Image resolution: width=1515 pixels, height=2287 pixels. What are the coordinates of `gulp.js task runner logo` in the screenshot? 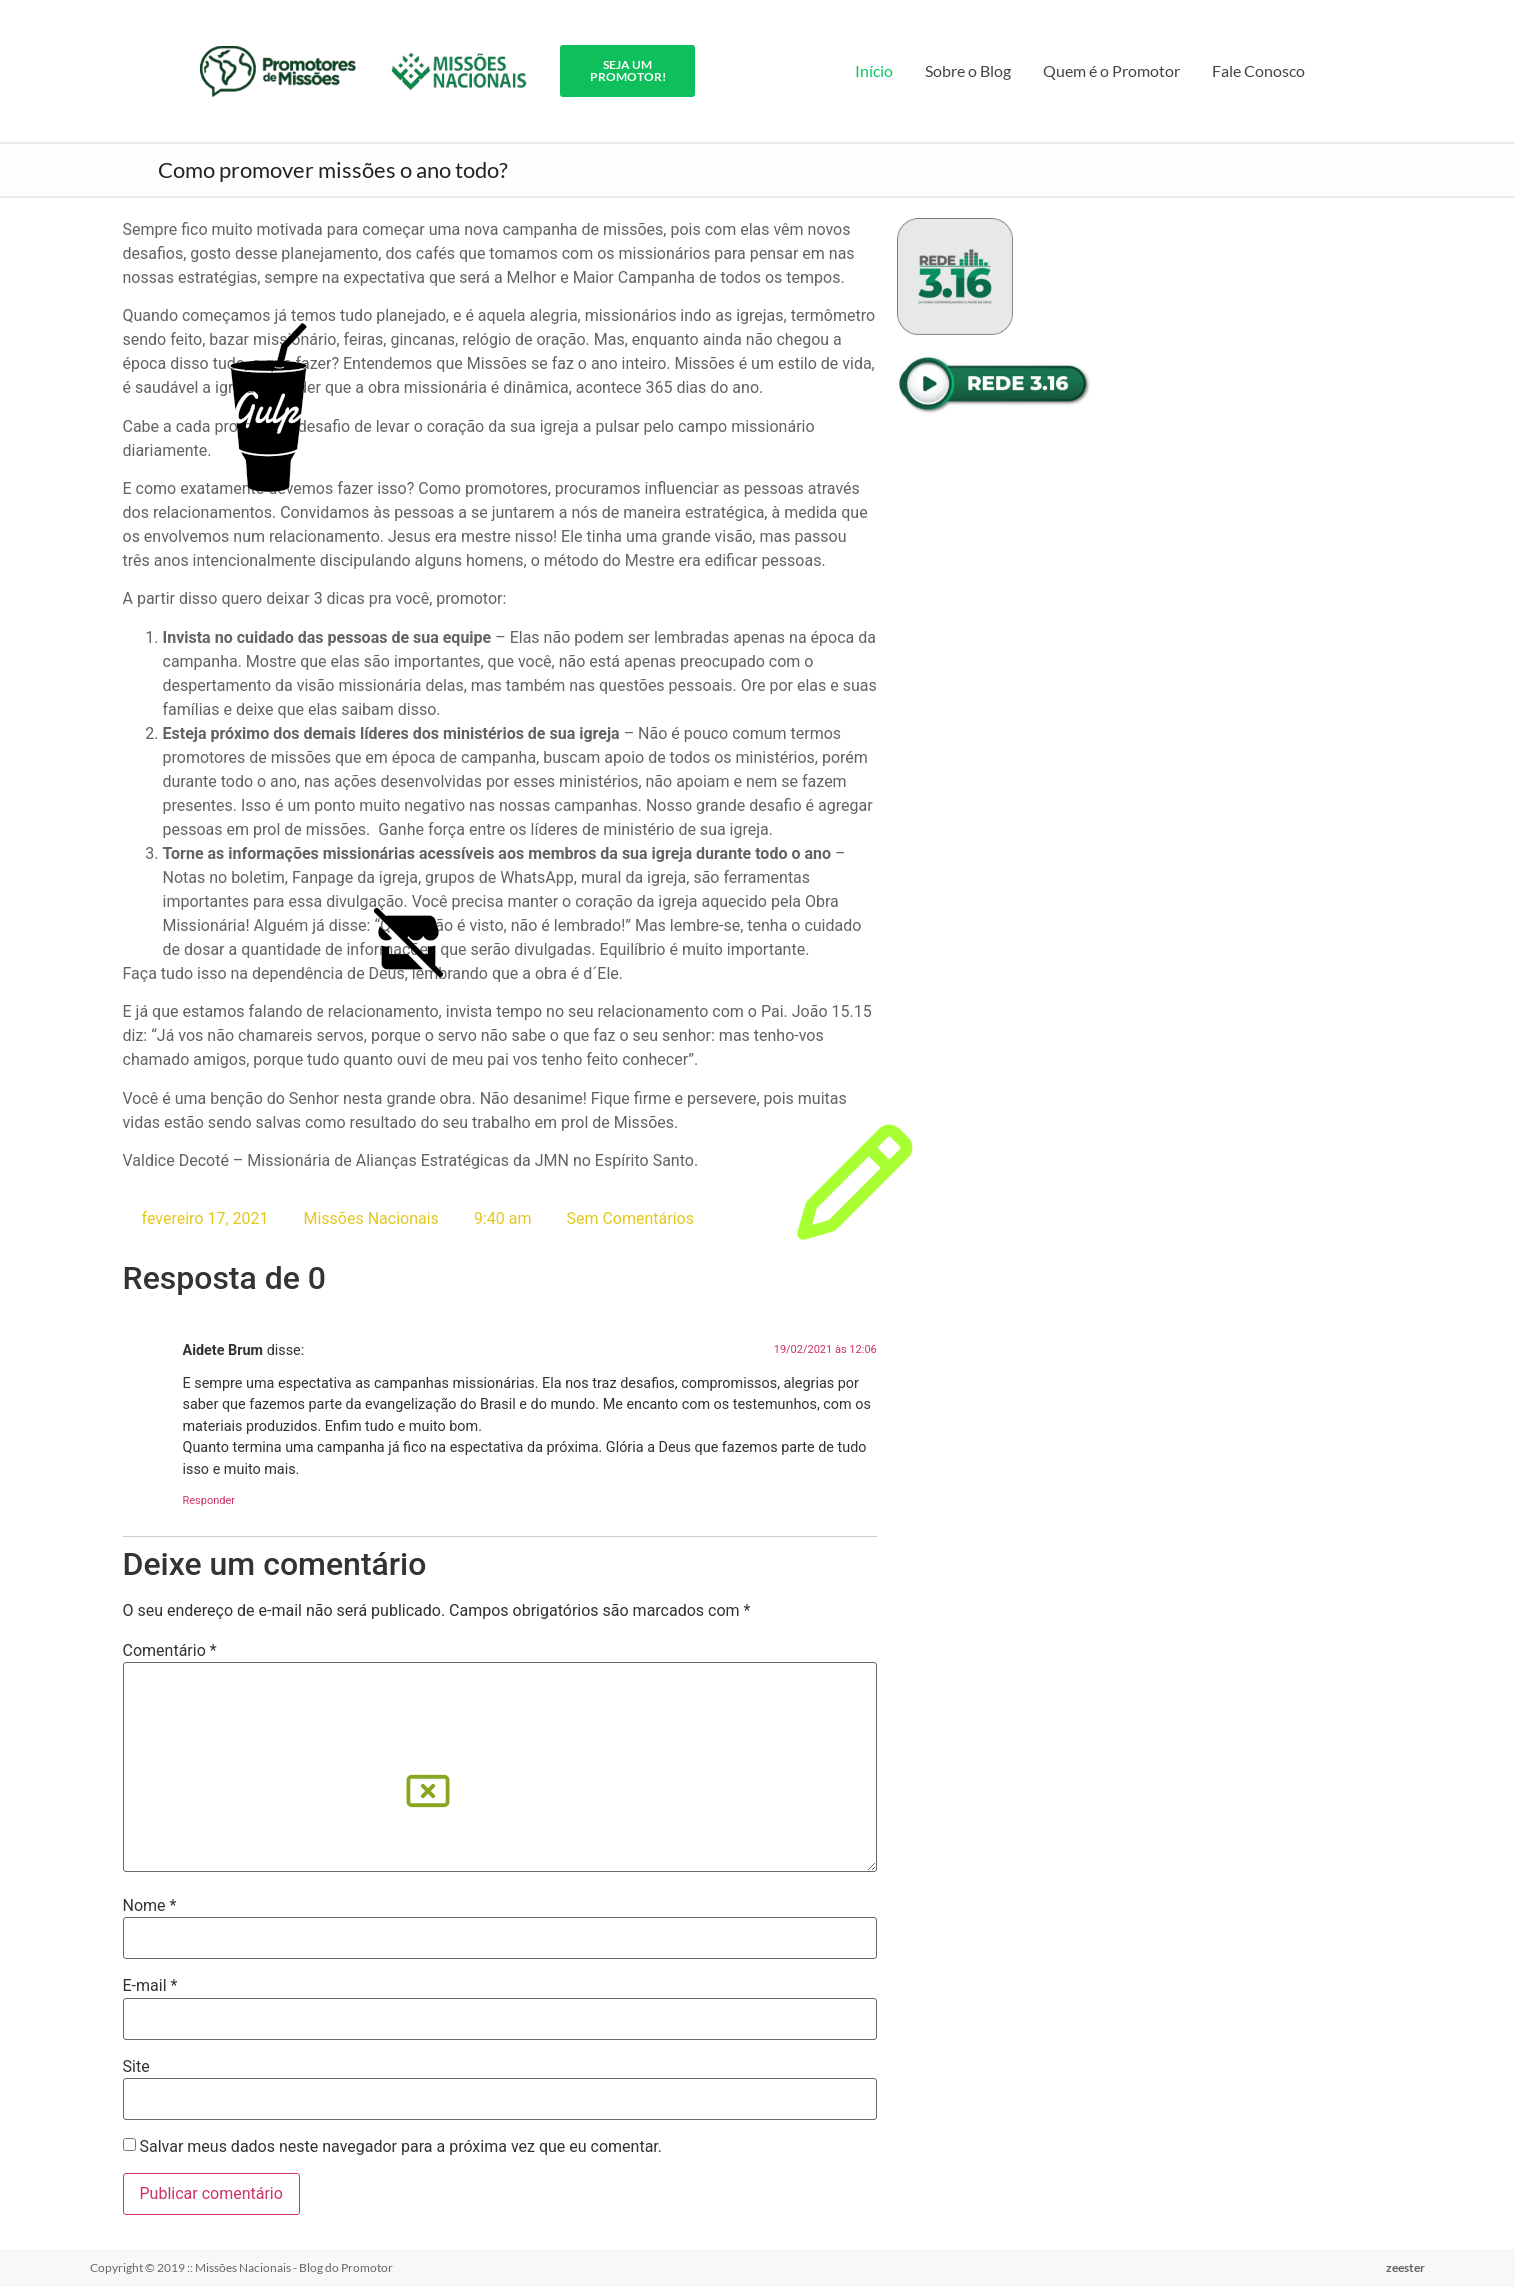 It's located at (268, 407).